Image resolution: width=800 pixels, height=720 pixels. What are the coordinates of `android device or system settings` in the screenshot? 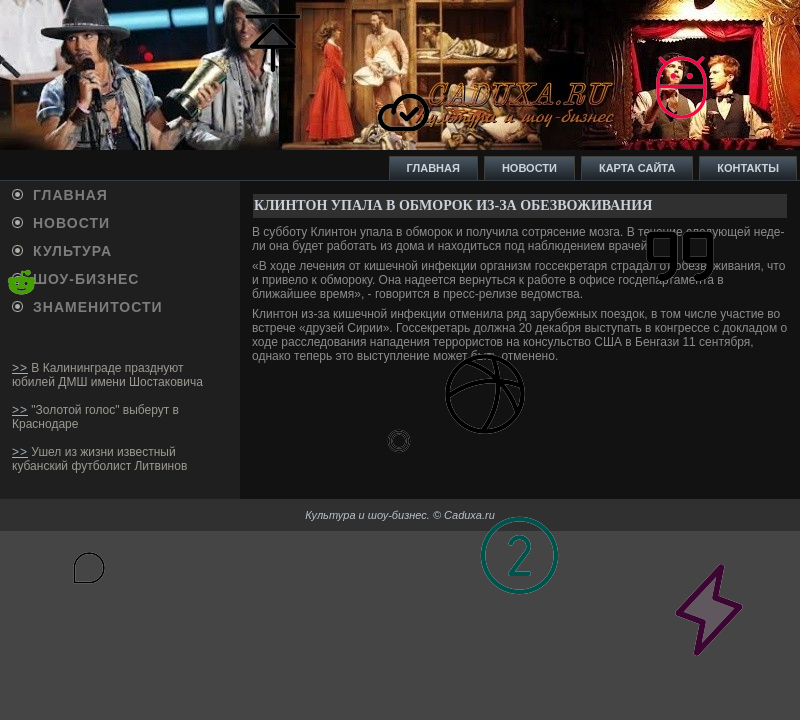 It's located at (681, 86).